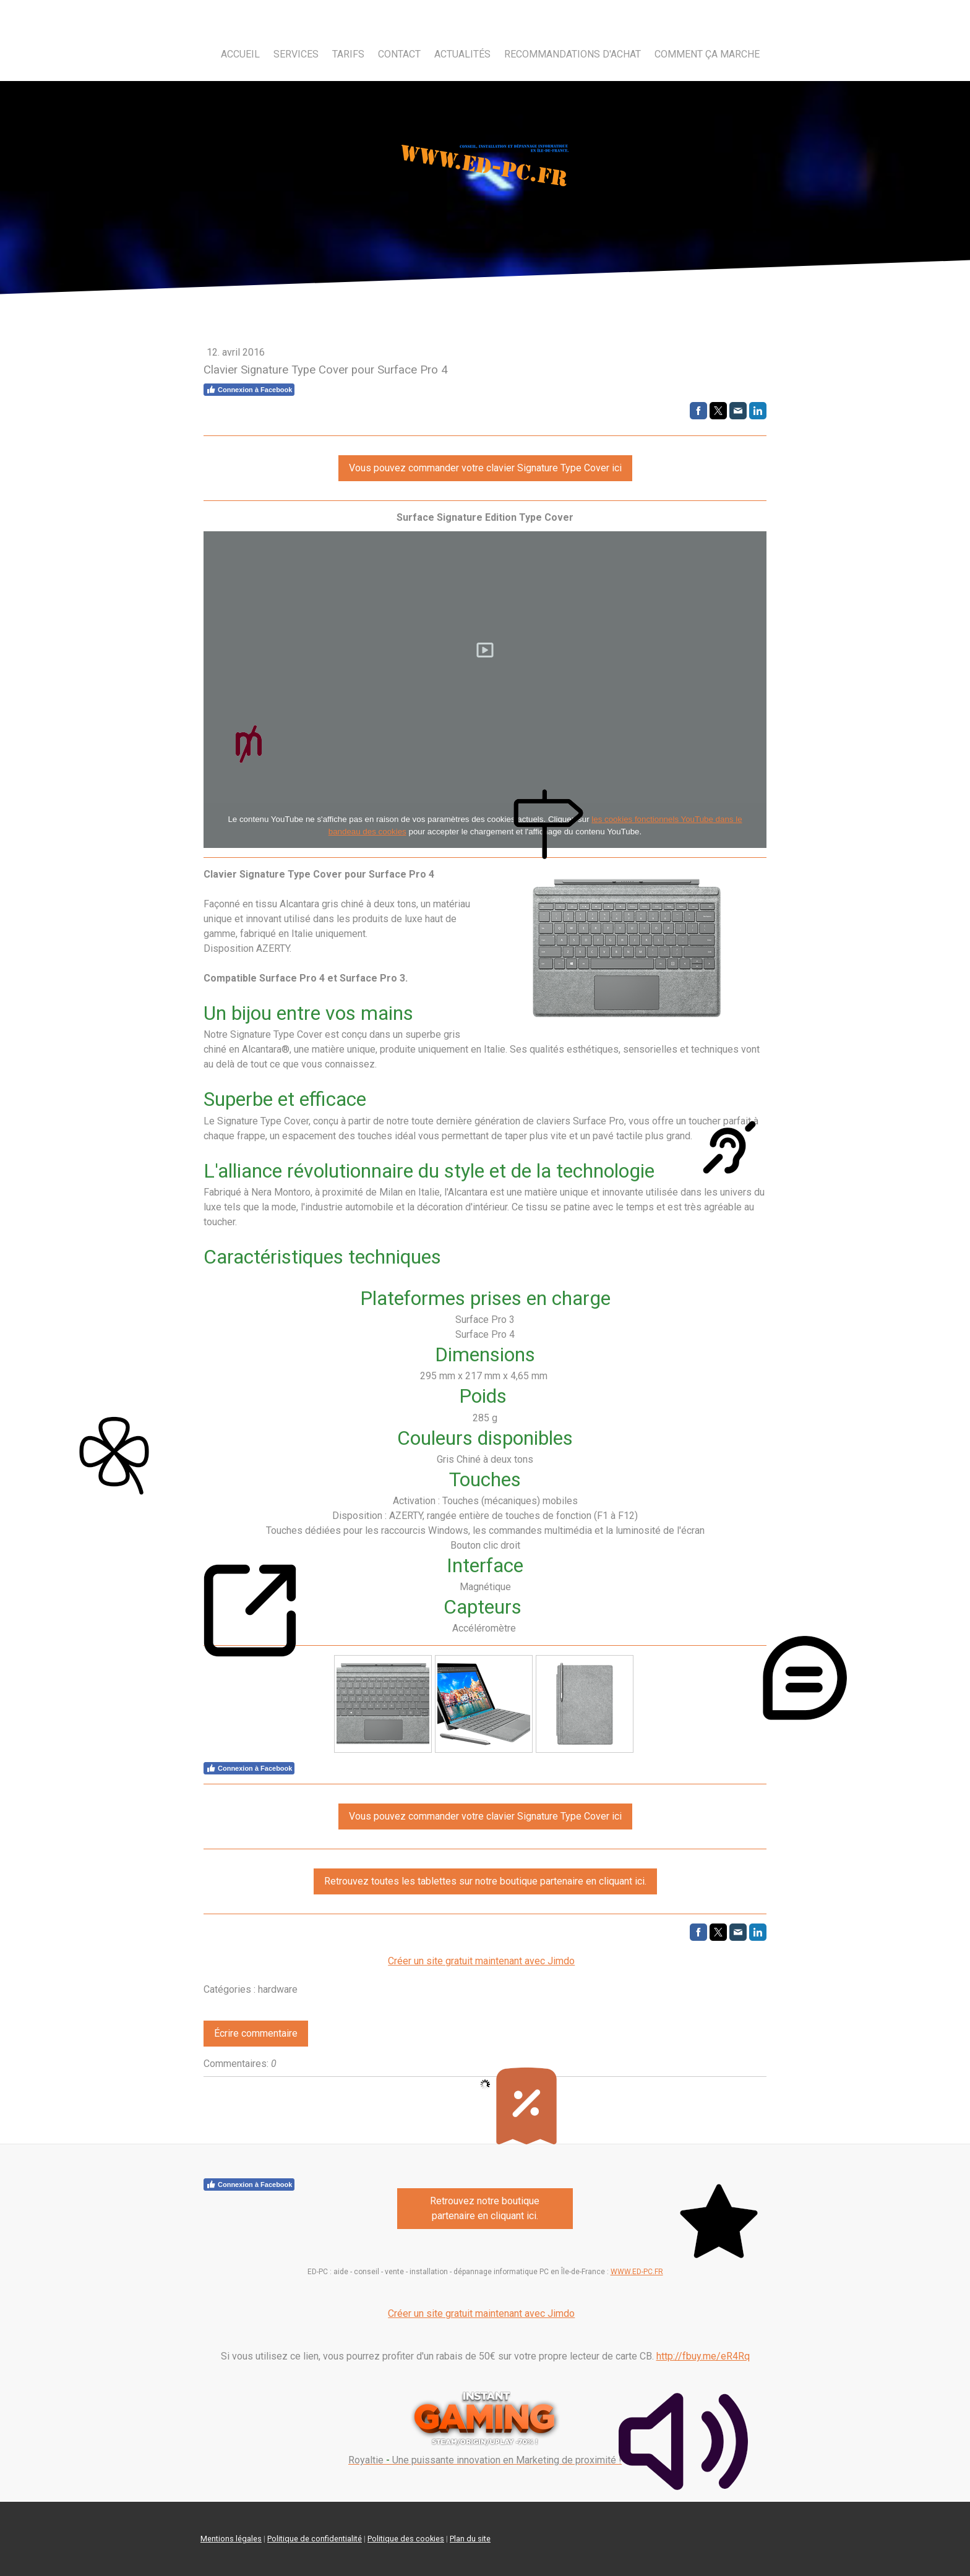  What do you see at coordinates (114, 1454) in the screenshot?
I see `indicates luck or bonus feature` at bounding box center [114, 1454].